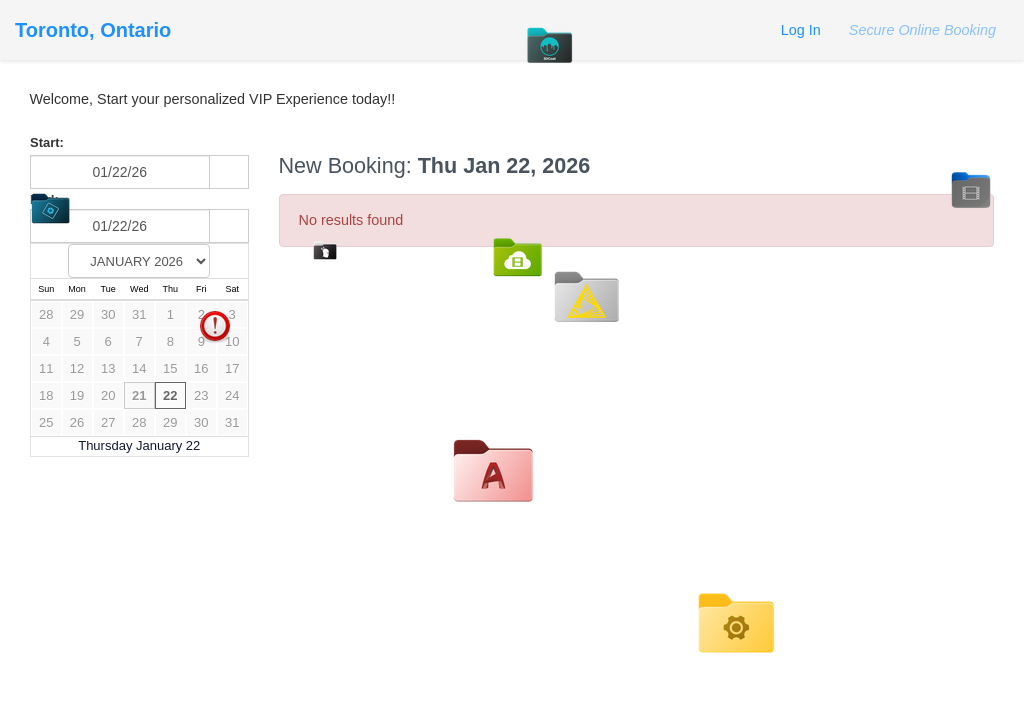  I want to click on folder containing AutoCAD project files, so click(493, 473).